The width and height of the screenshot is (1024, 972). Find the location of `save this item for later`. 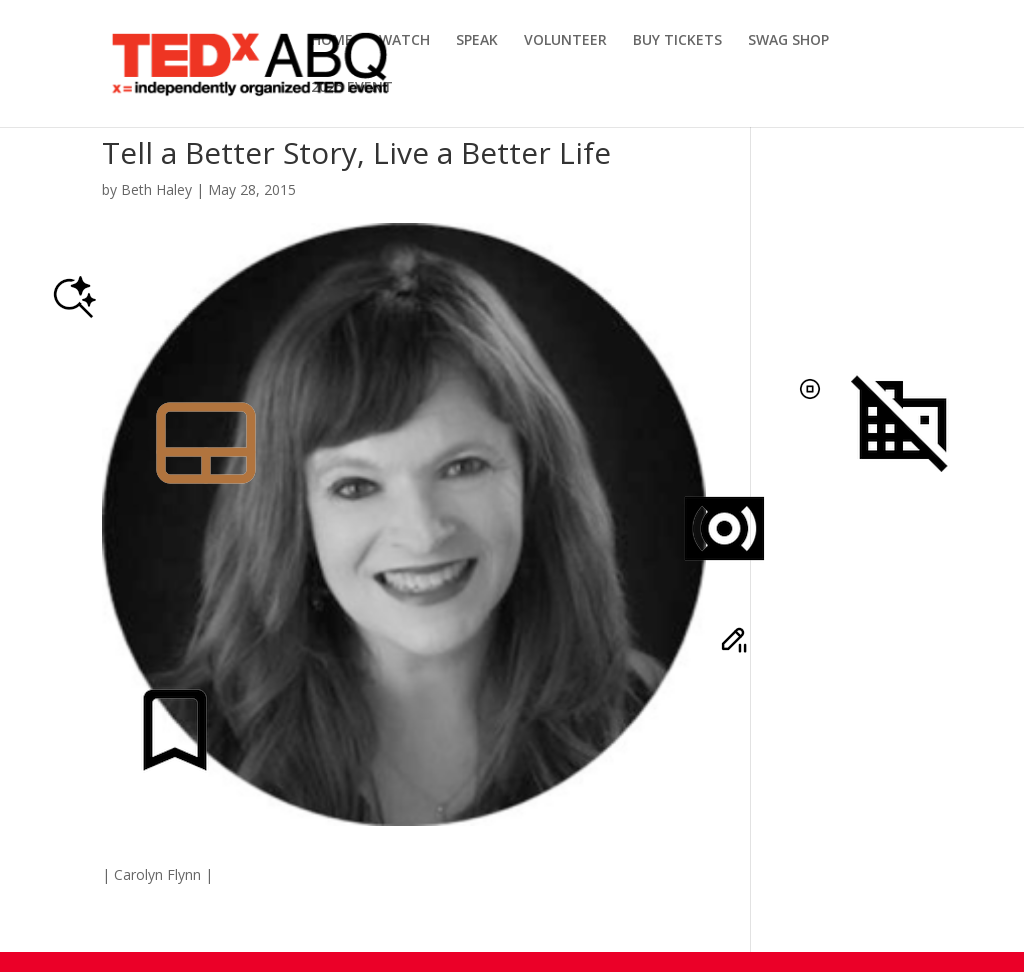

save this item for later is located at coordinates (175, 730).